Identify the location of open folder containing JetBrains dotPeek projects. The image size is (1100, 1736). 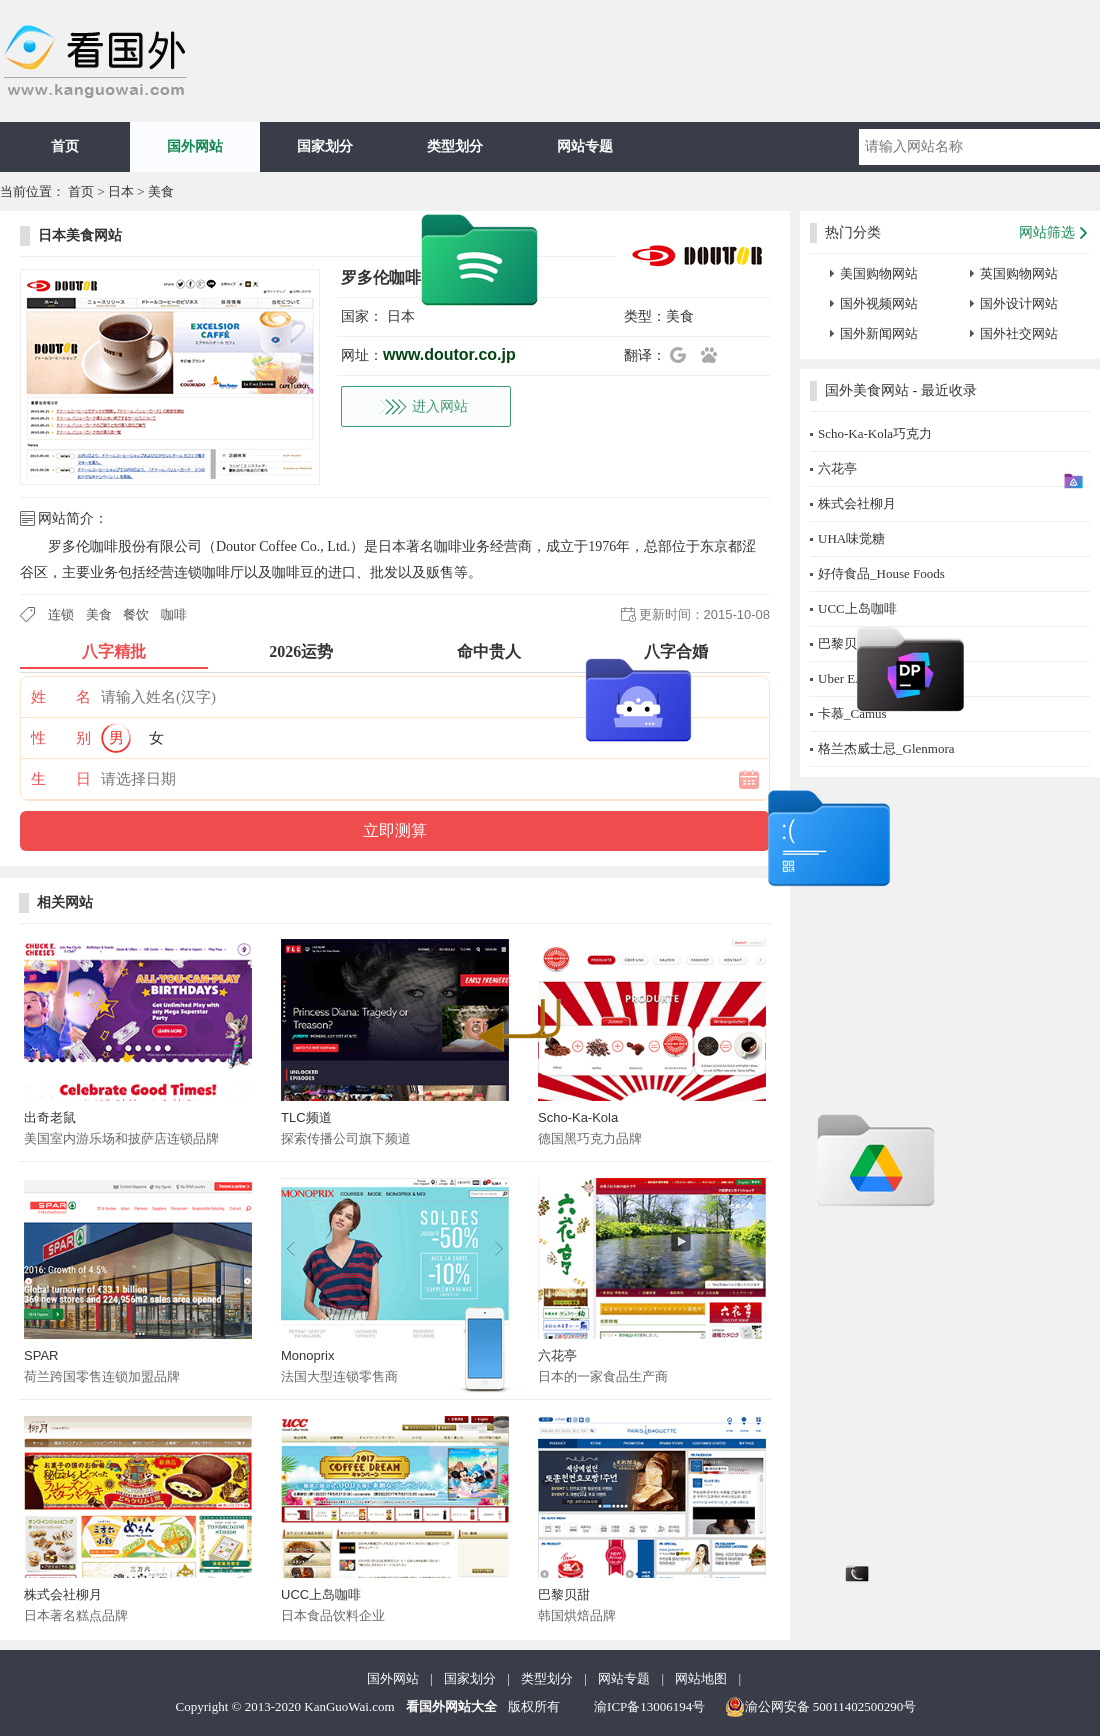
(910, 672).